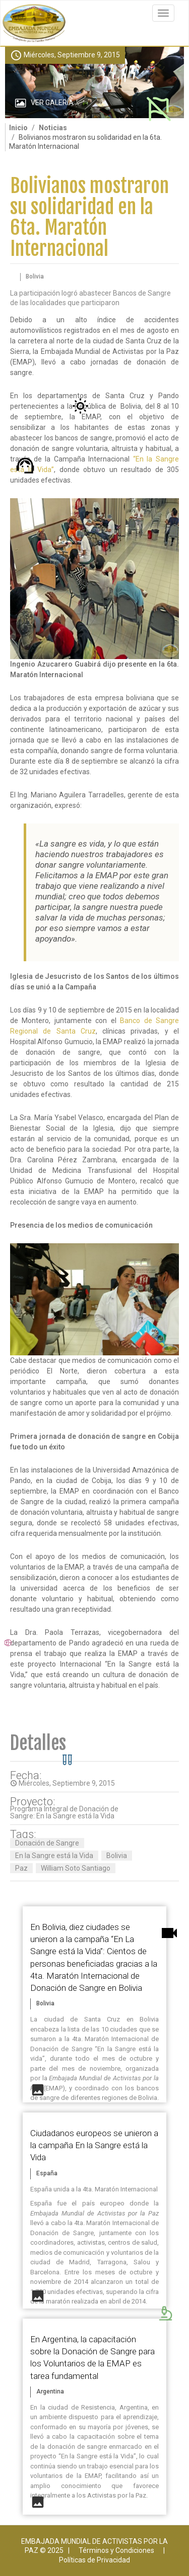 This screenshot has height=2576, width=189. Describe the element at coordinates (80, 406) in the screenshot. I see `switch to light mode` at that location.